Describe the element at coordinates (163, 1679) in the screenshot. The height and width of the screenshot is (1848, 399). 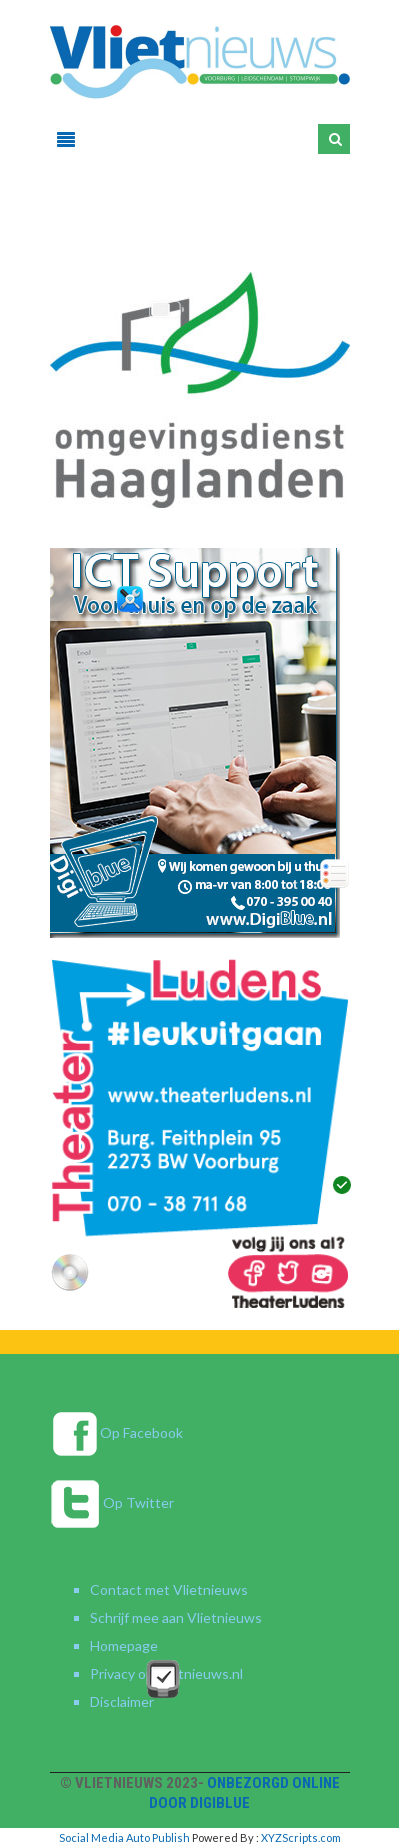
I see `open Things 3 task management app` at that location.